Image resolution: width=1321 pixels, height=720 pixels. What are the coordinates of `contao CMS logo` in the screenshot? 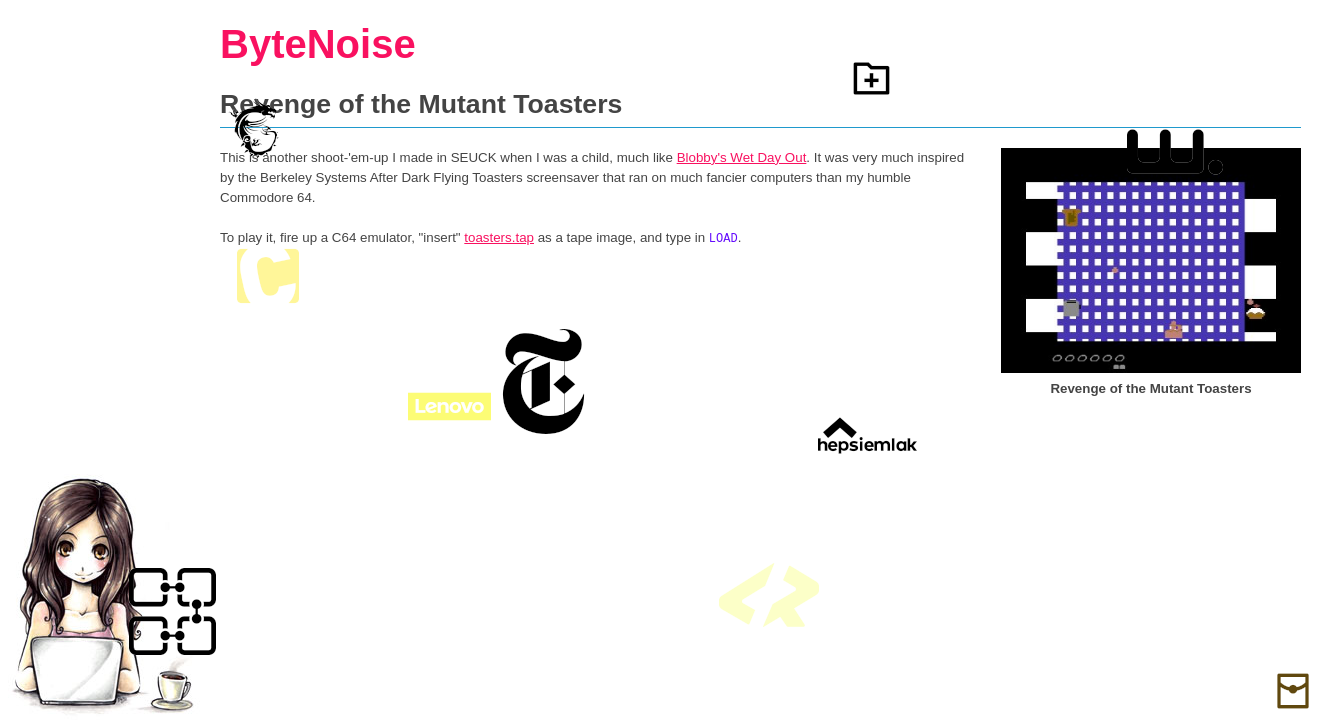 It's located at (268, 276).